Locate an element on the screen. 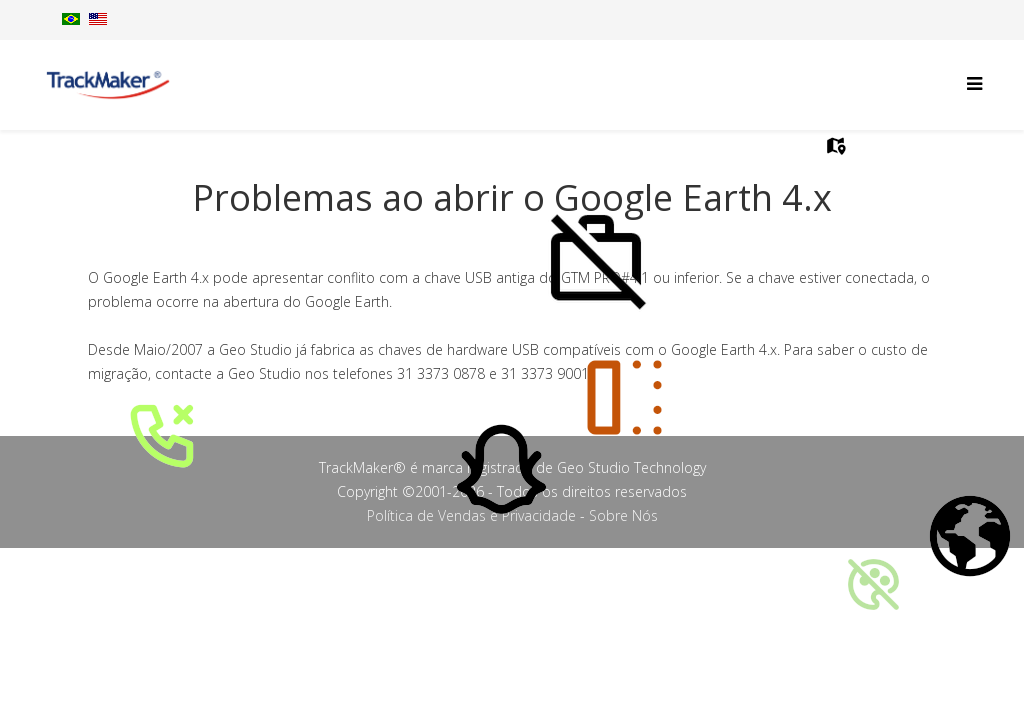 Image resolution: width=1024 pixels, height=720 pixels. align selected element to the left is located at coordinates (624, 397).